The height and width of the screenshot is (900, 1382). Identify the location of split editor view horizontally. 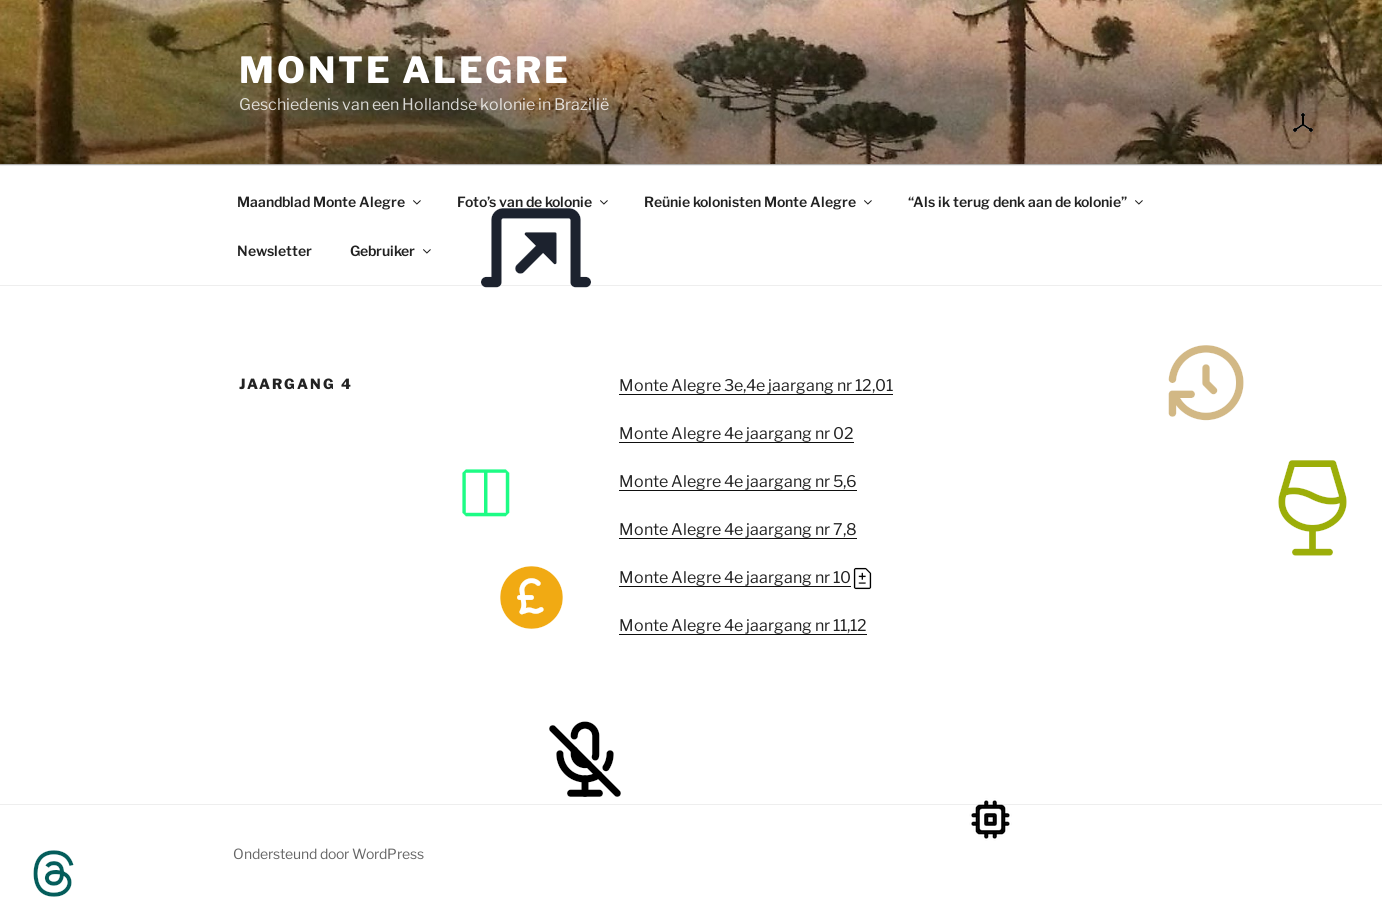
(484, 491).